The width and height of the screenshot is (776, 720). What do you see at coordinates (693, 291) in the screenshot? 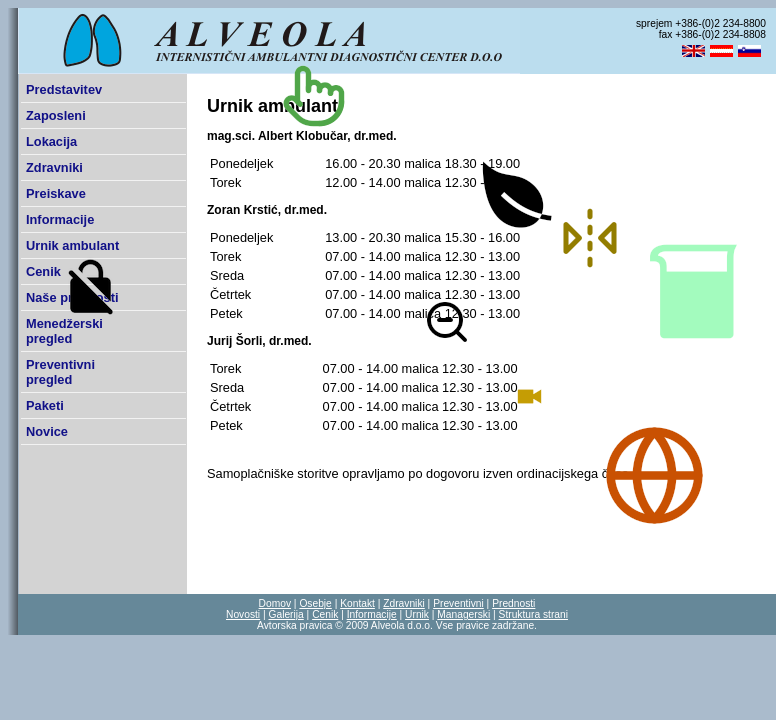
I see `access experimental or beta features` at bounding box center [693, 291].